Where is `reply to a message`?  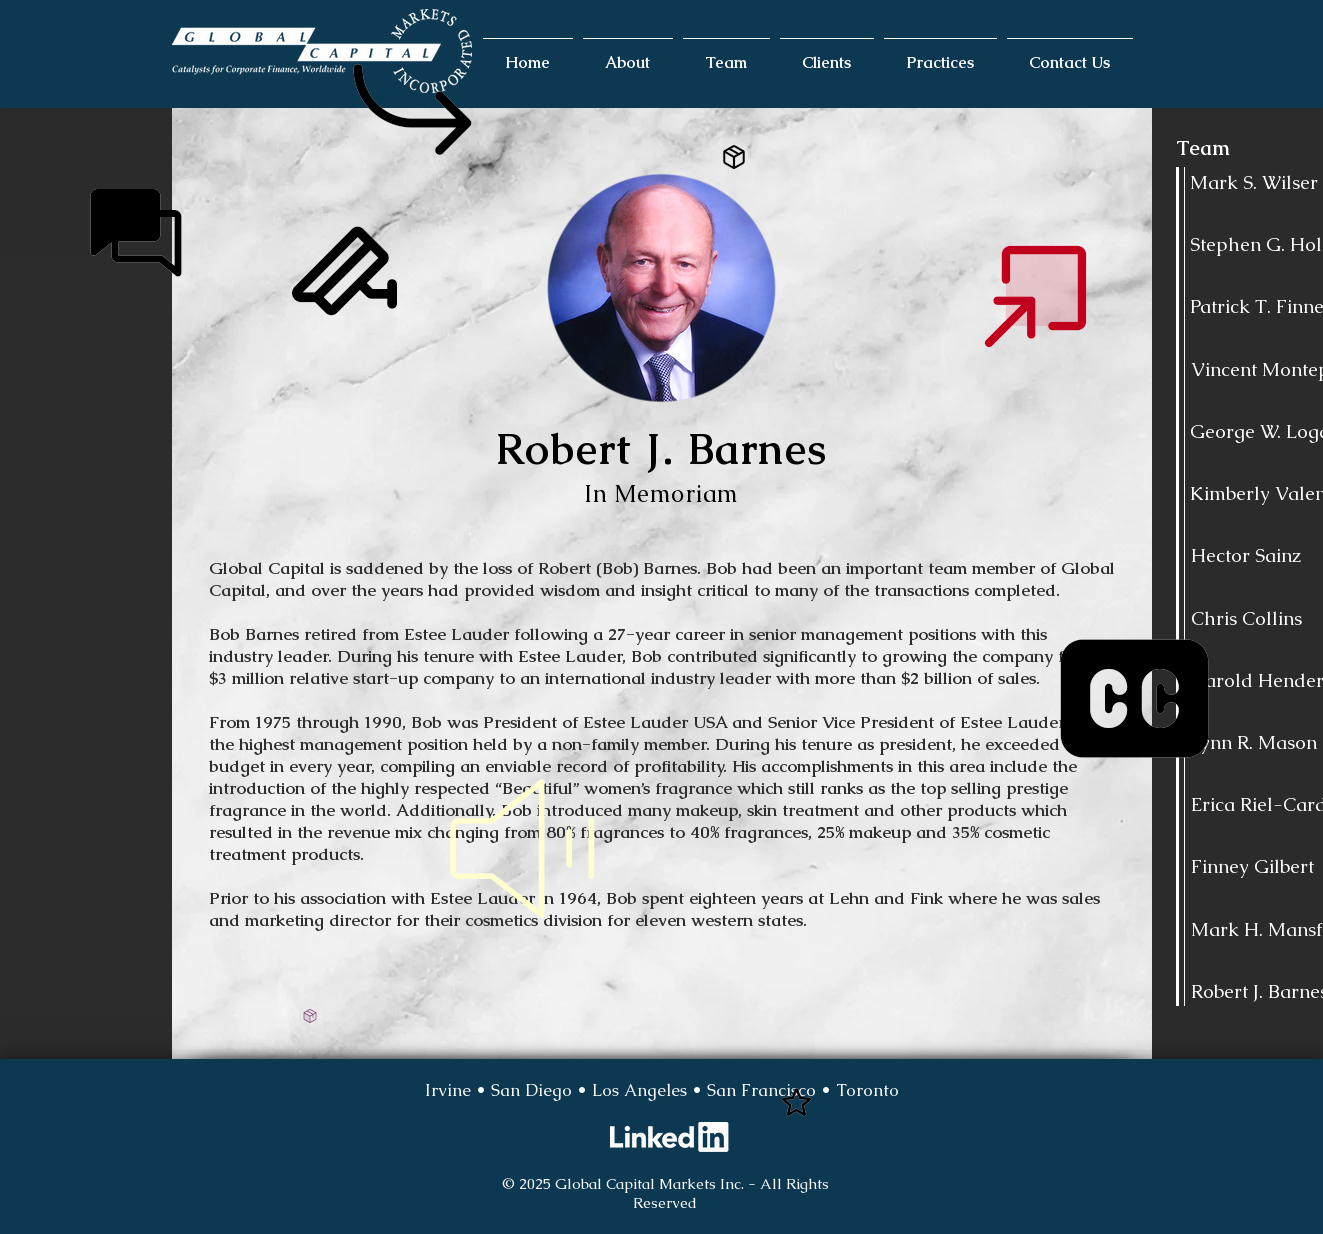 reply to a message is located at coordinates (412, 109).